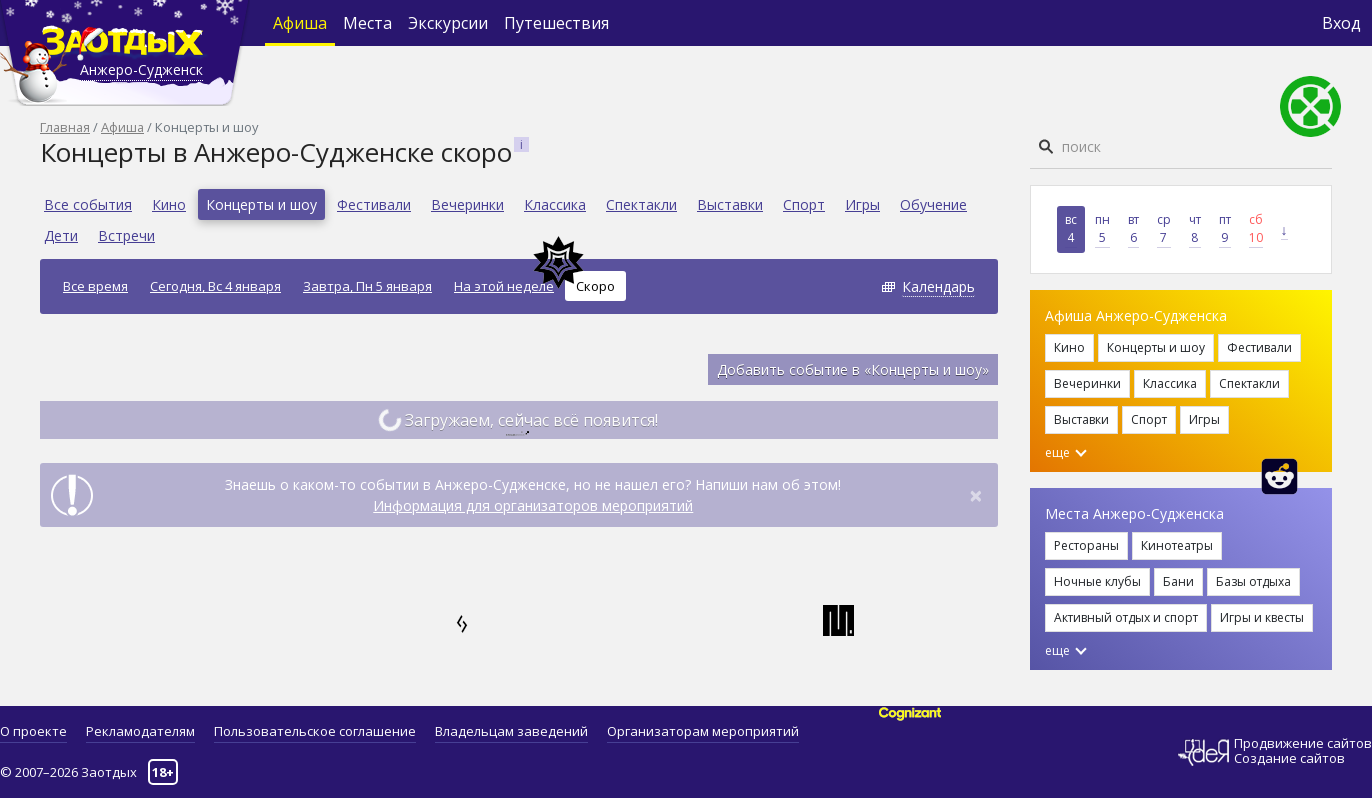  I want to click on visit opencritic website for game reviews, so click(1310, 106).